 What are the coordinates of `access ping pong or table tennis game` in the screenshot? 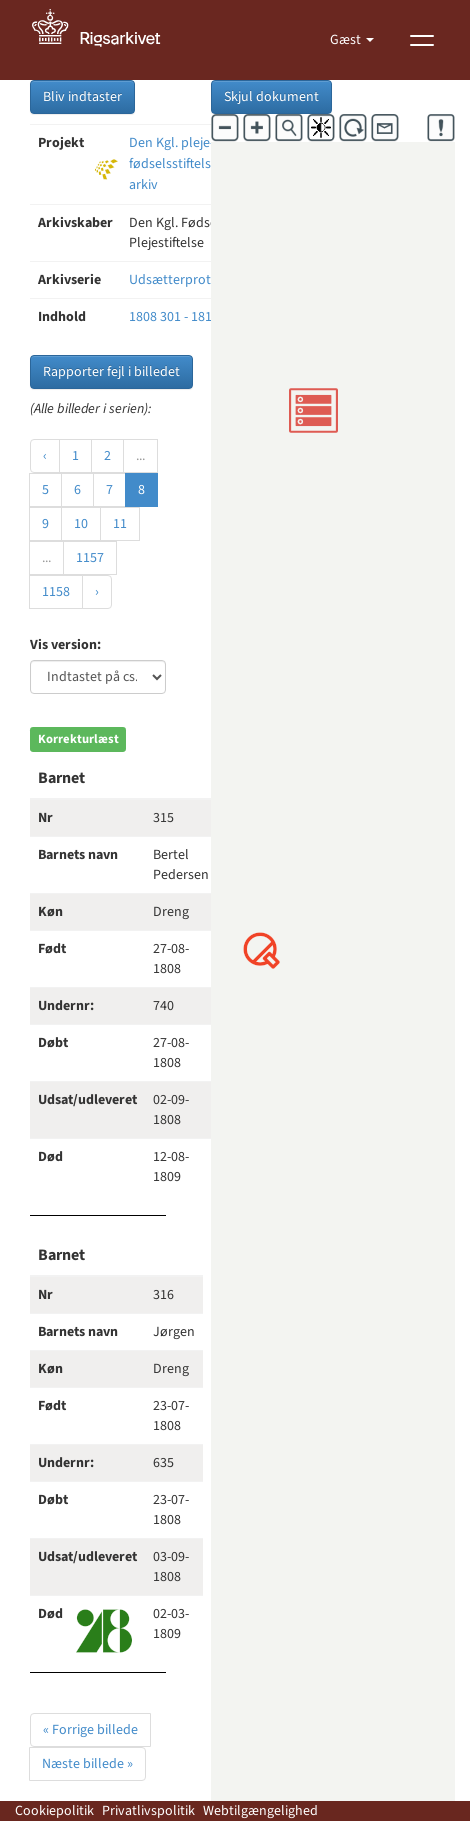 It's located at (261, 950).